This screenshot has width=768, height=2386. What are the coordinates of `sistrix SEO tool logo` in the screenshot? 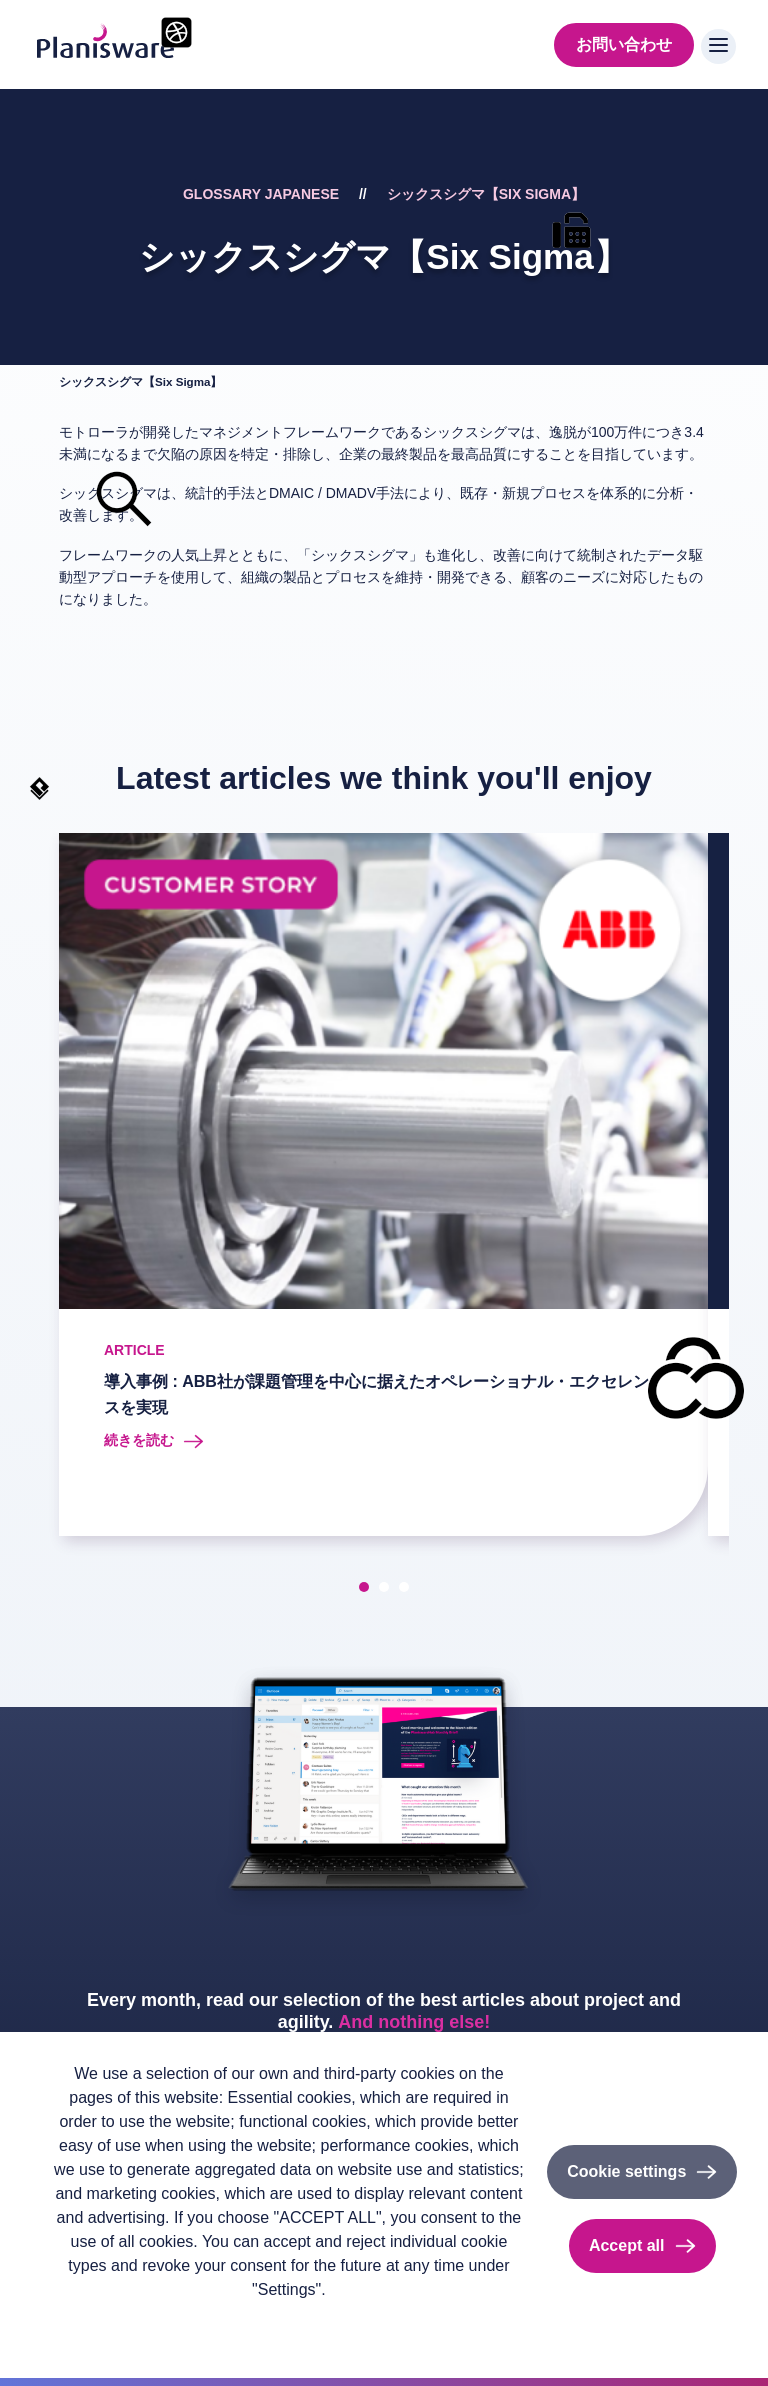 It's located at (124, 499).